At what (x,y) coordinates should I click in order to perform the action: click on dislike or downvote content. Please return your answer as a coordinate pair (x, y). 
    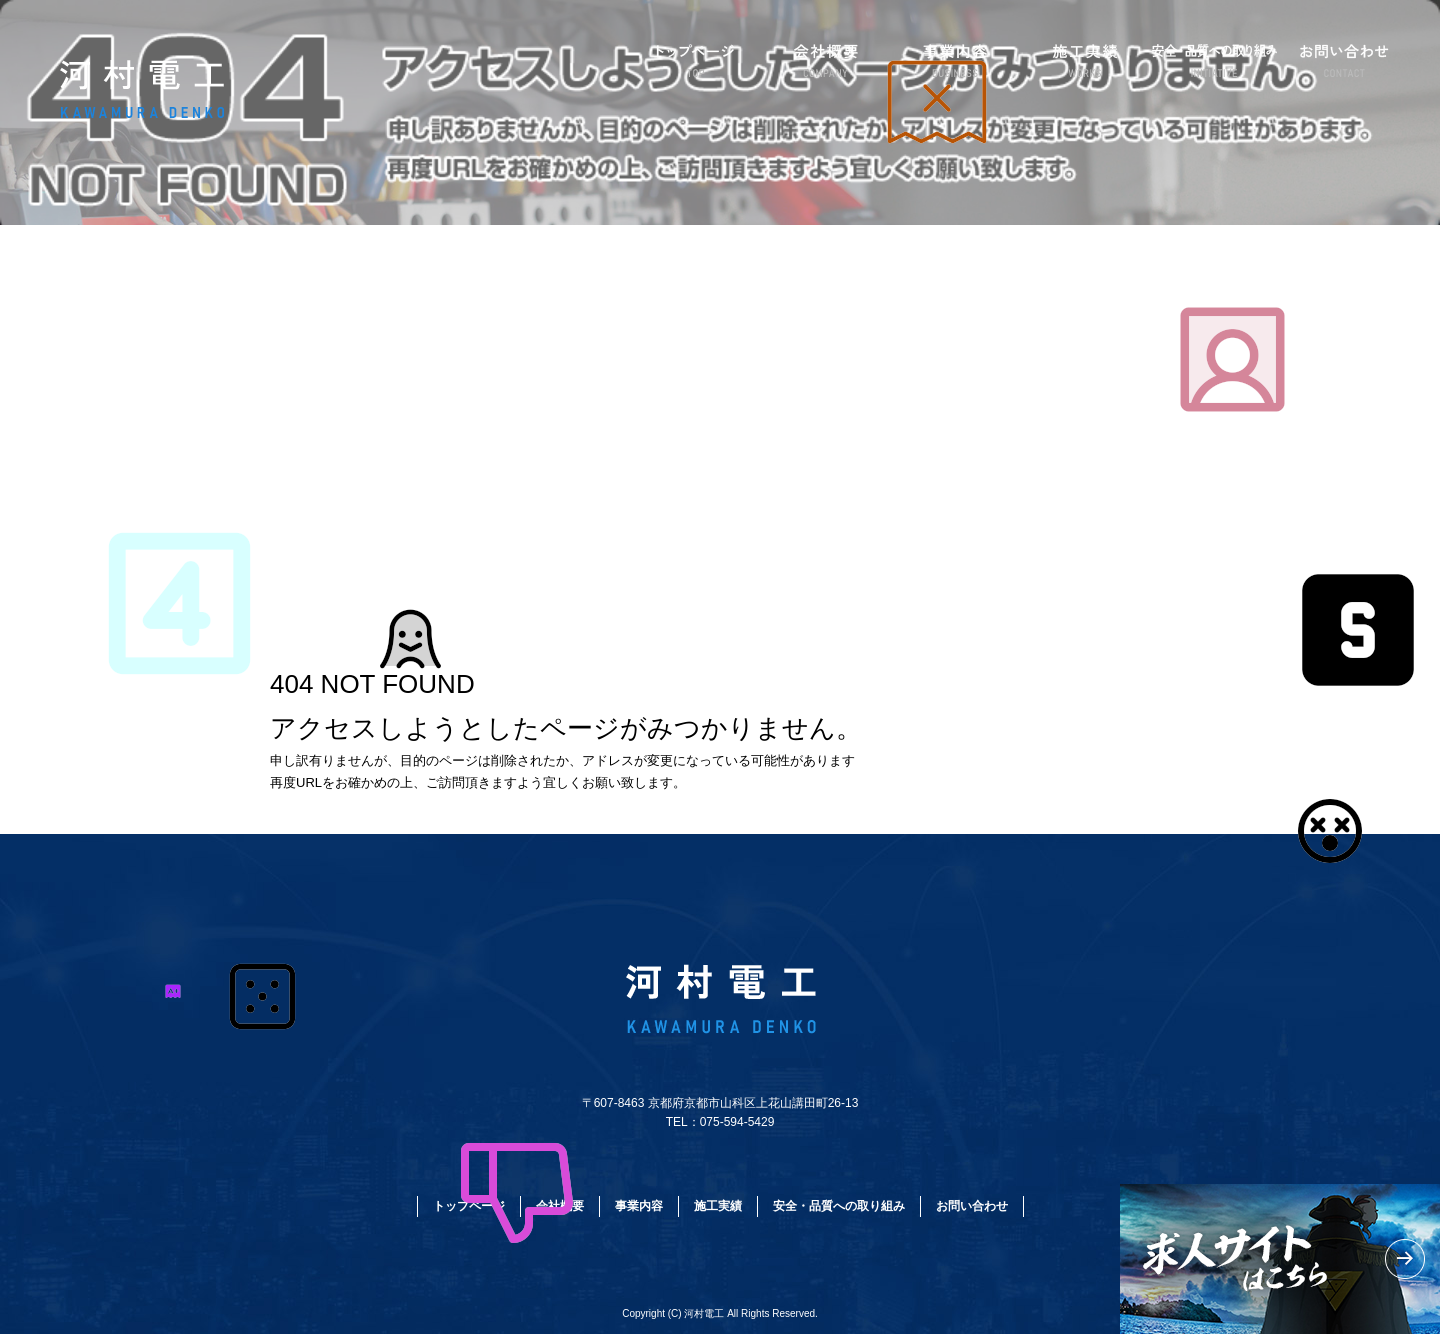
    Looking at the image, I should click on (517, 1187).